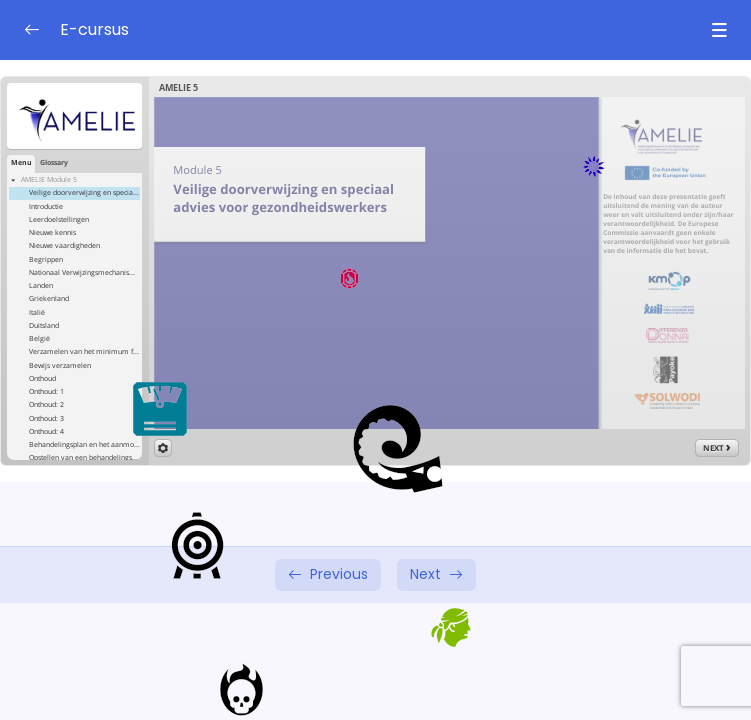 This screenshot has height=720, width=751. I want to click on equip or activate a fire-element gem, so click(349, 278).